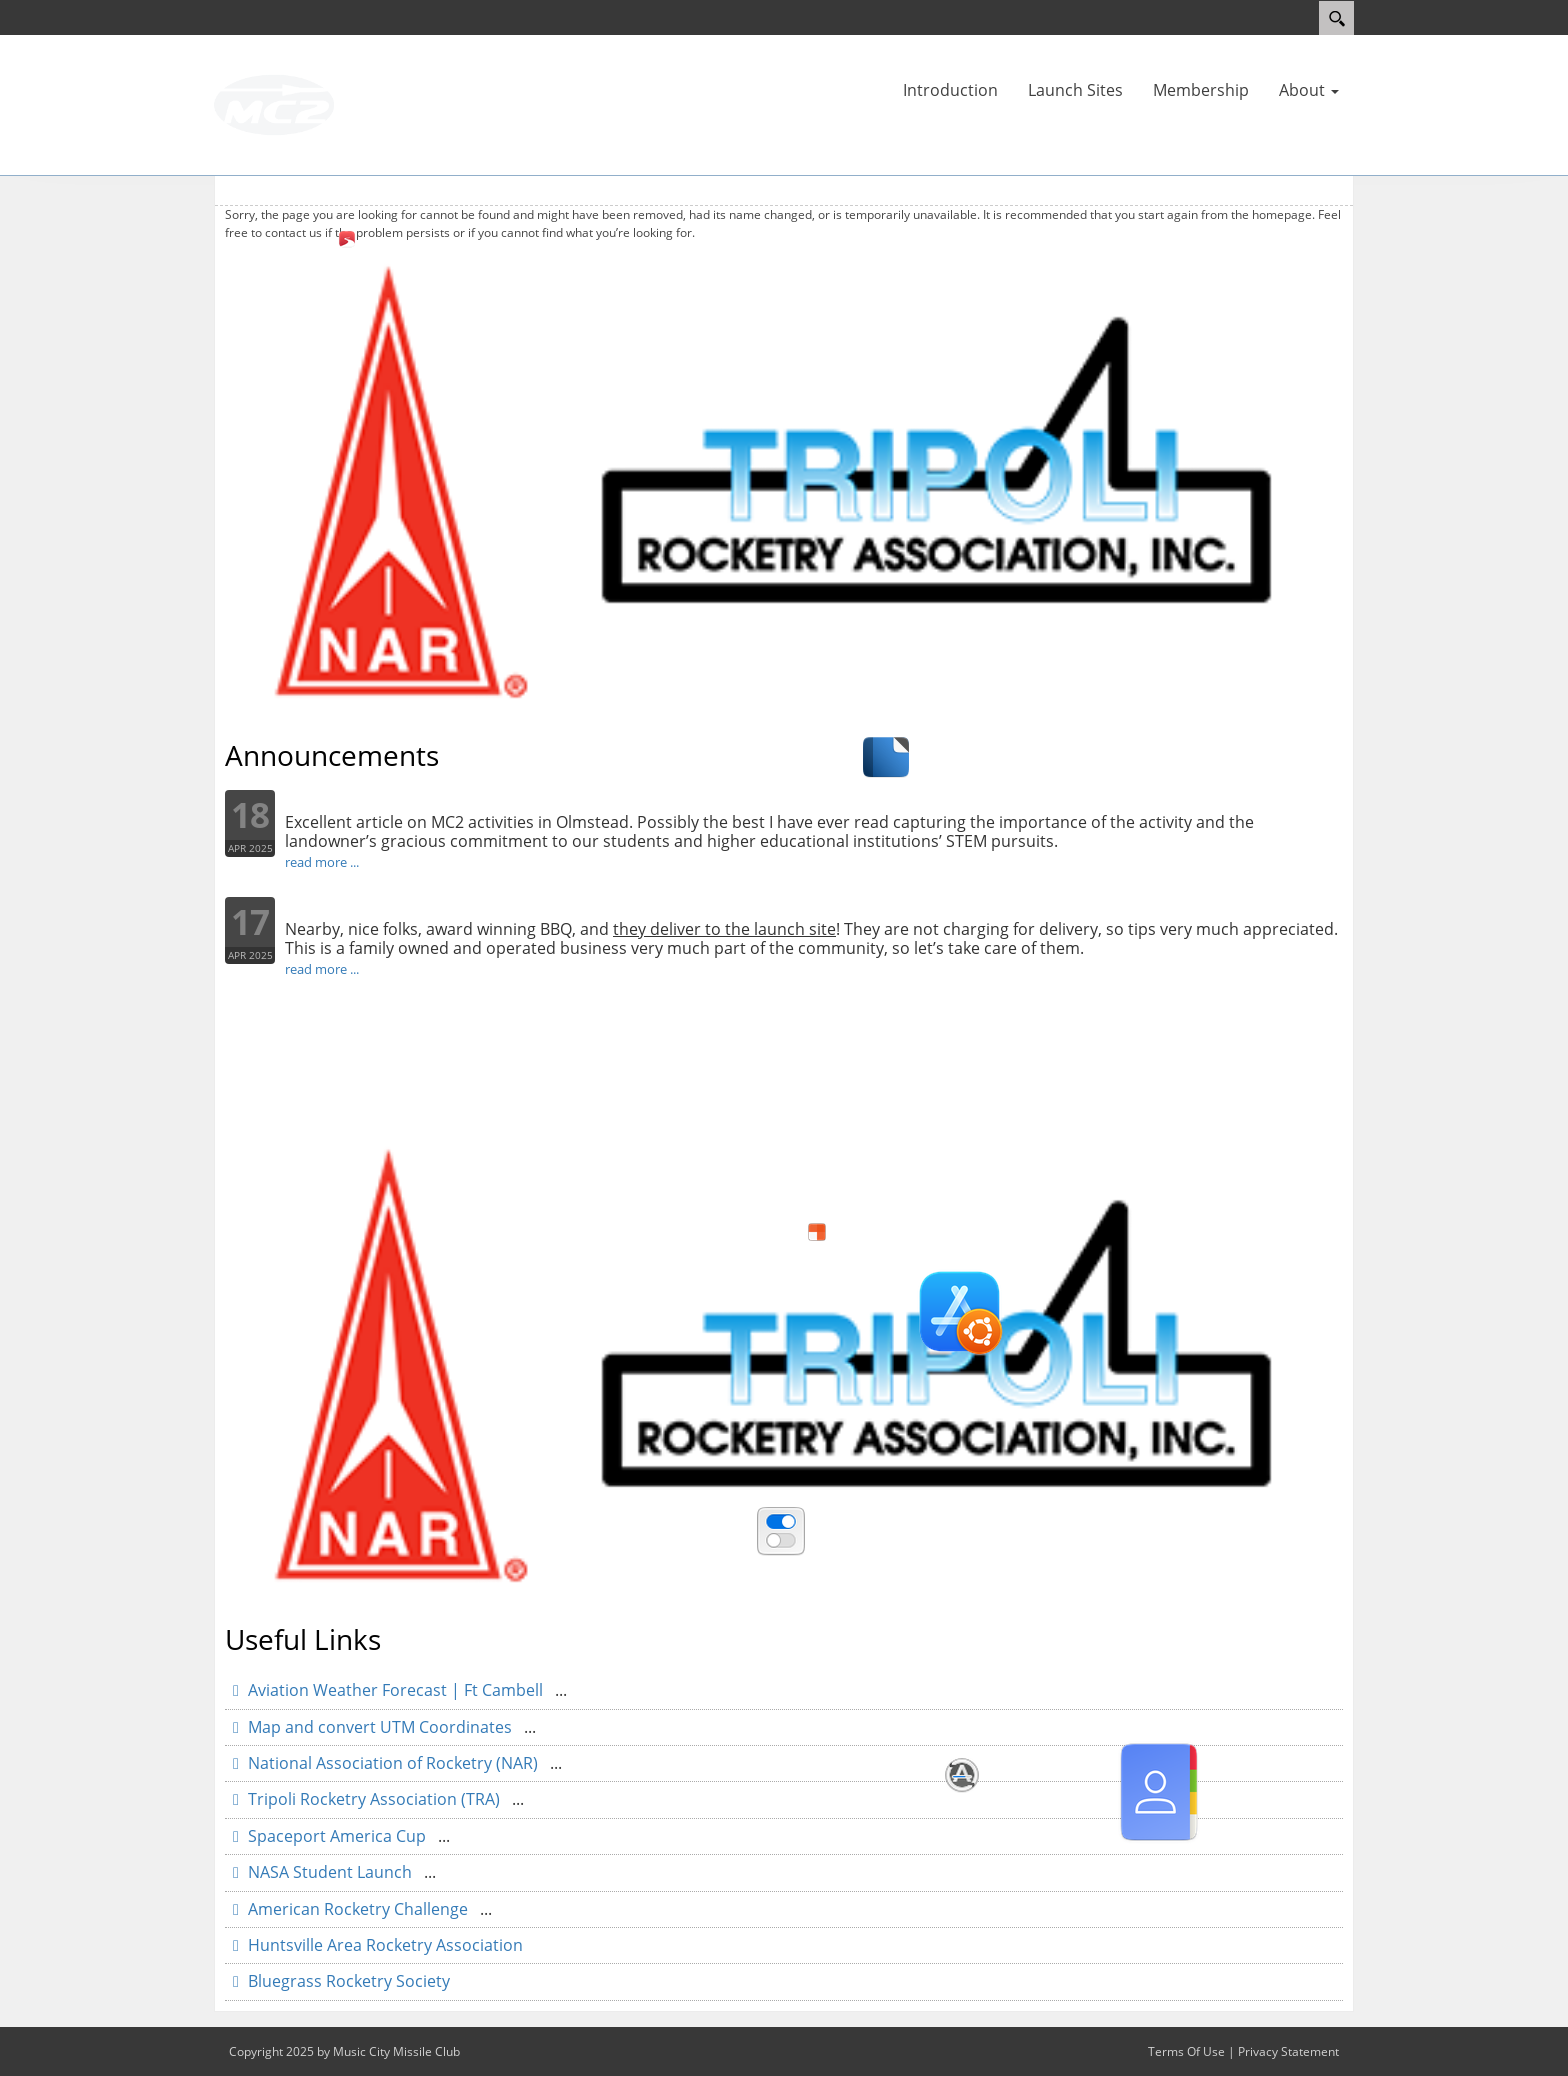  Describe the element at coordinates (347, 239) in the screenshot. I see `open tutanota secure email app` at that location.